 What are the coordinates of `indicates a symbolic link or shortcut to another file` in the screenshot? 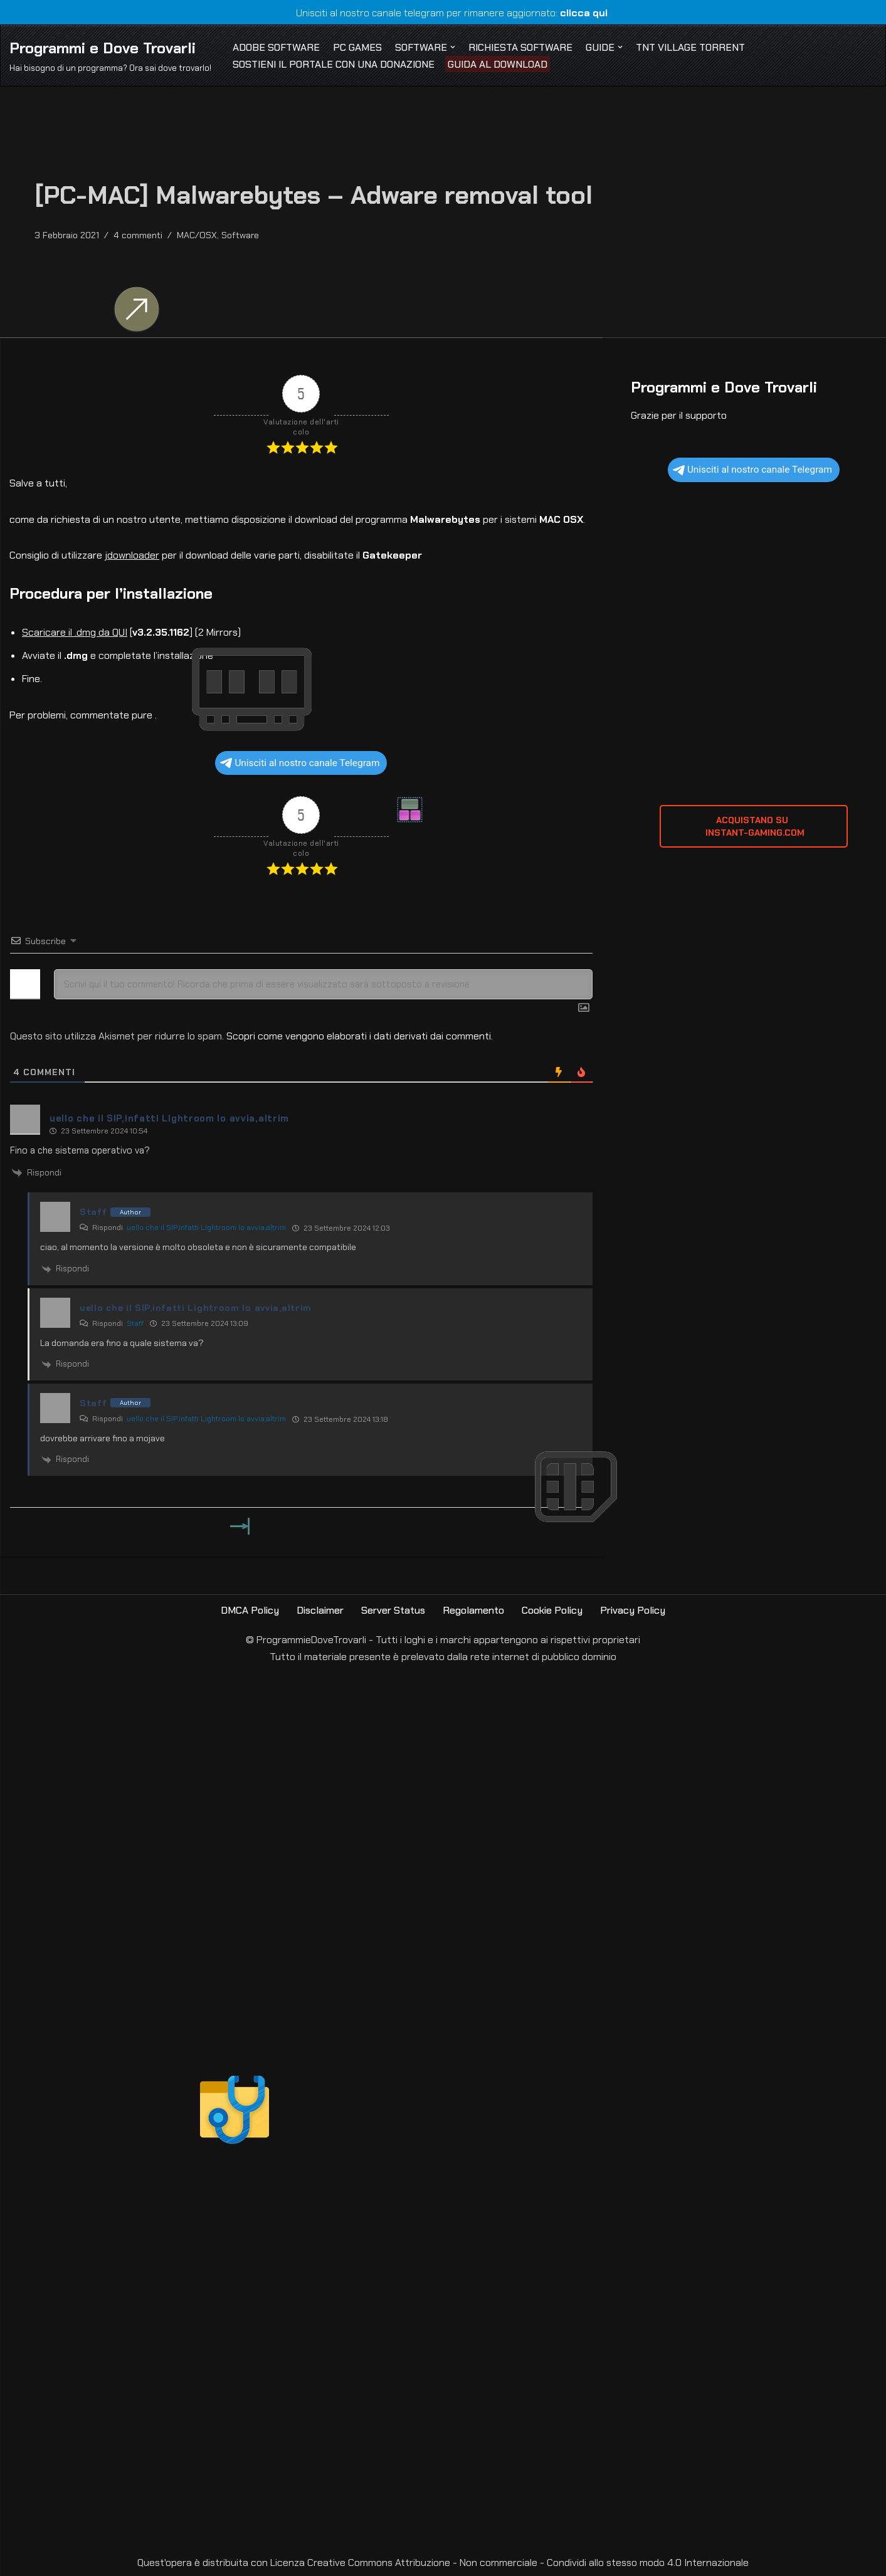 It's located at (137, 309).